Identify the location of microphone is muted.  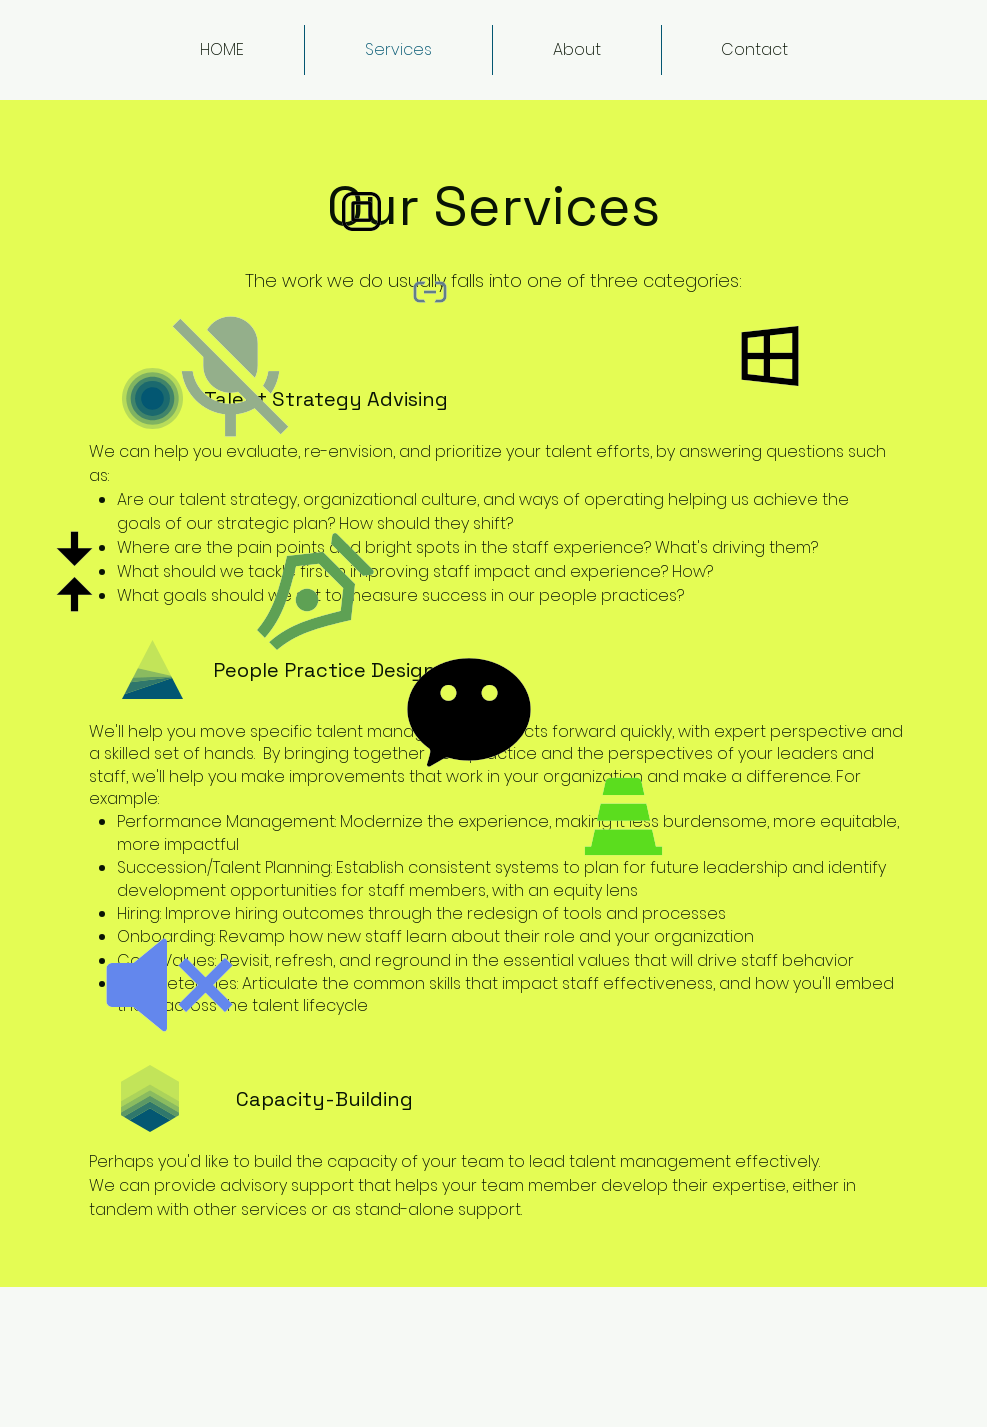
(230, 376).